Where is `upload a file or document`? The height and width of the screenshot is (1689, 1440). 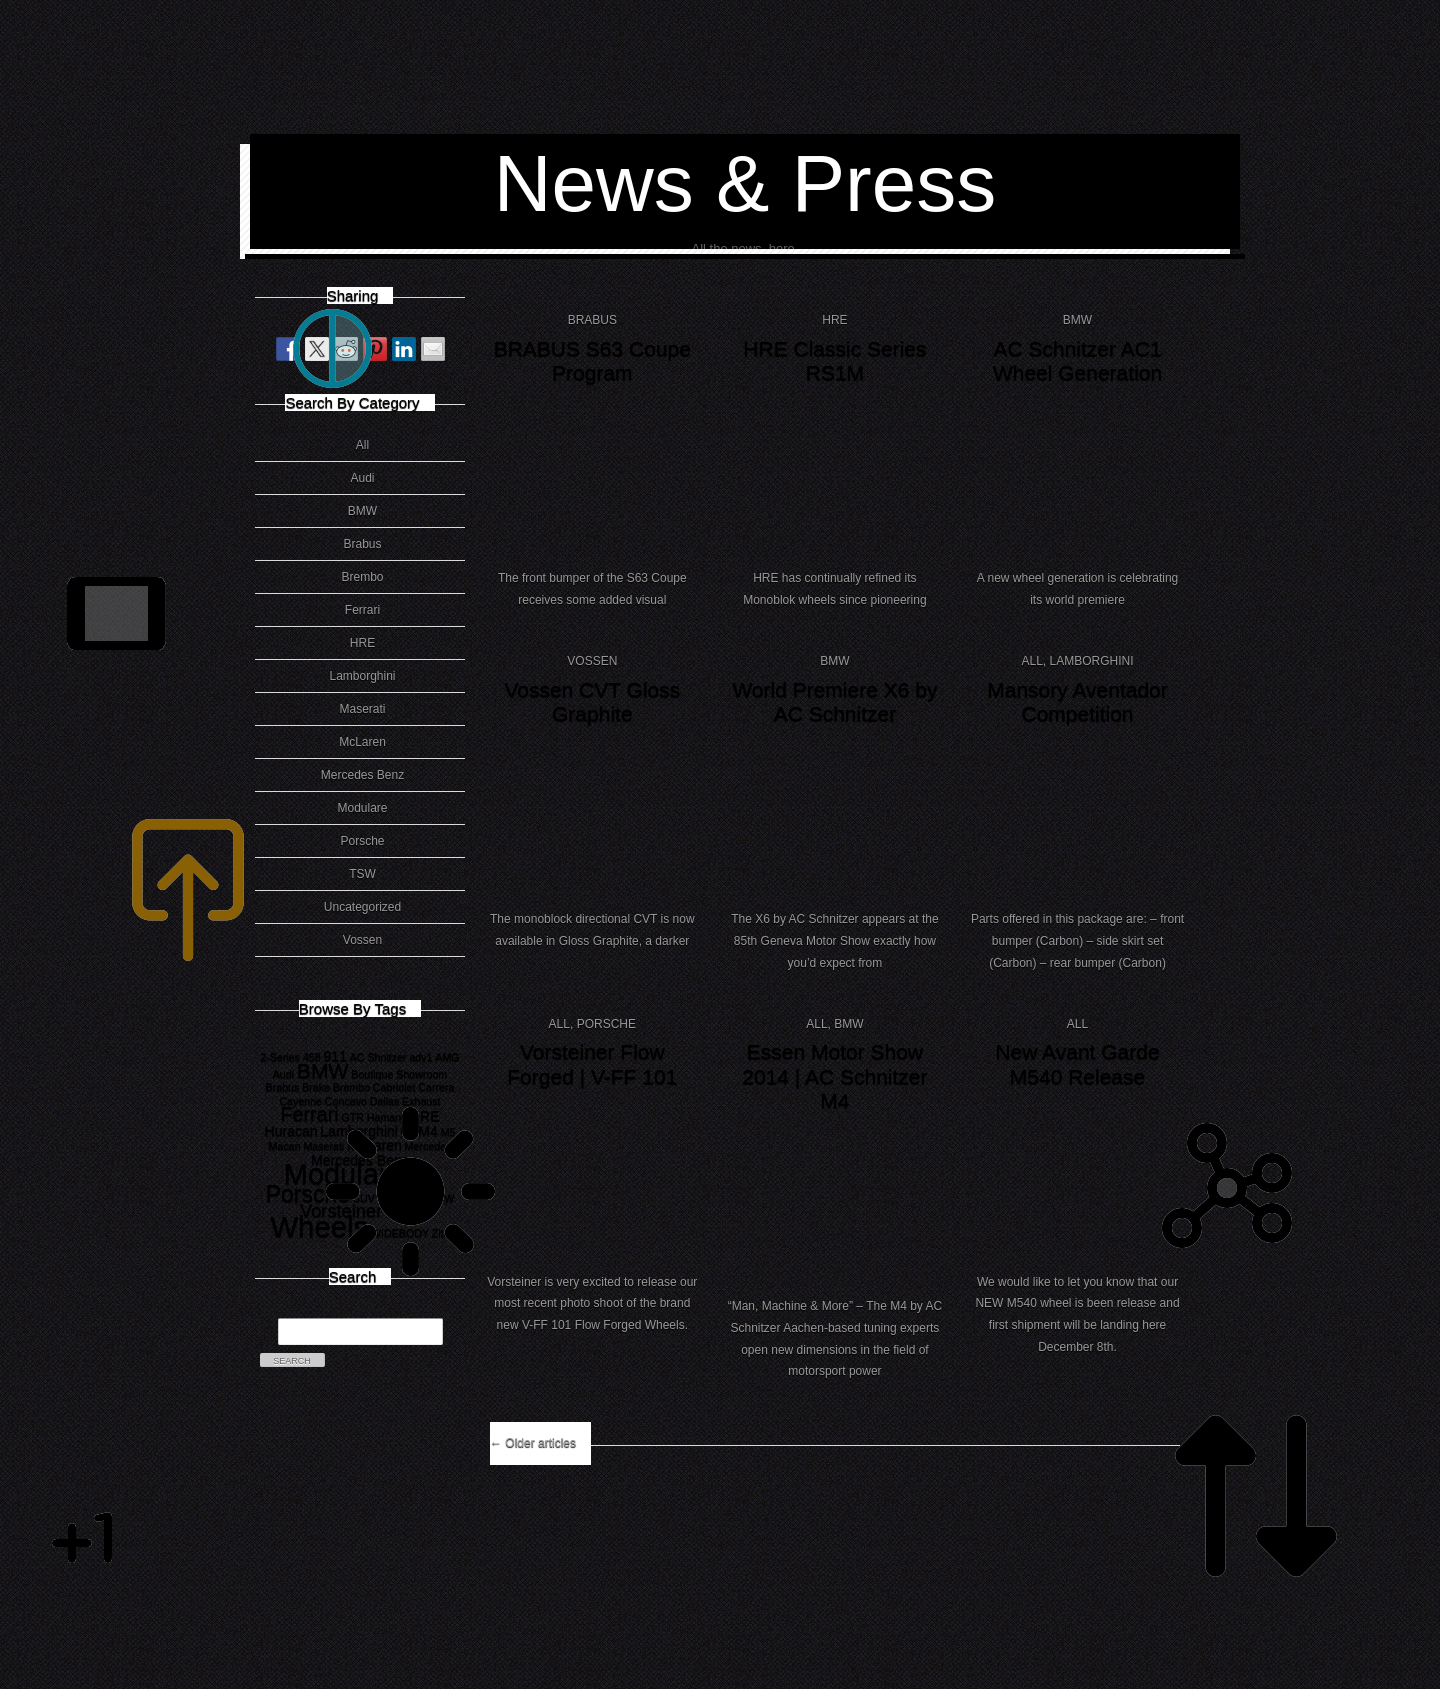 upload a file or document is located at coordinates (188, 890).